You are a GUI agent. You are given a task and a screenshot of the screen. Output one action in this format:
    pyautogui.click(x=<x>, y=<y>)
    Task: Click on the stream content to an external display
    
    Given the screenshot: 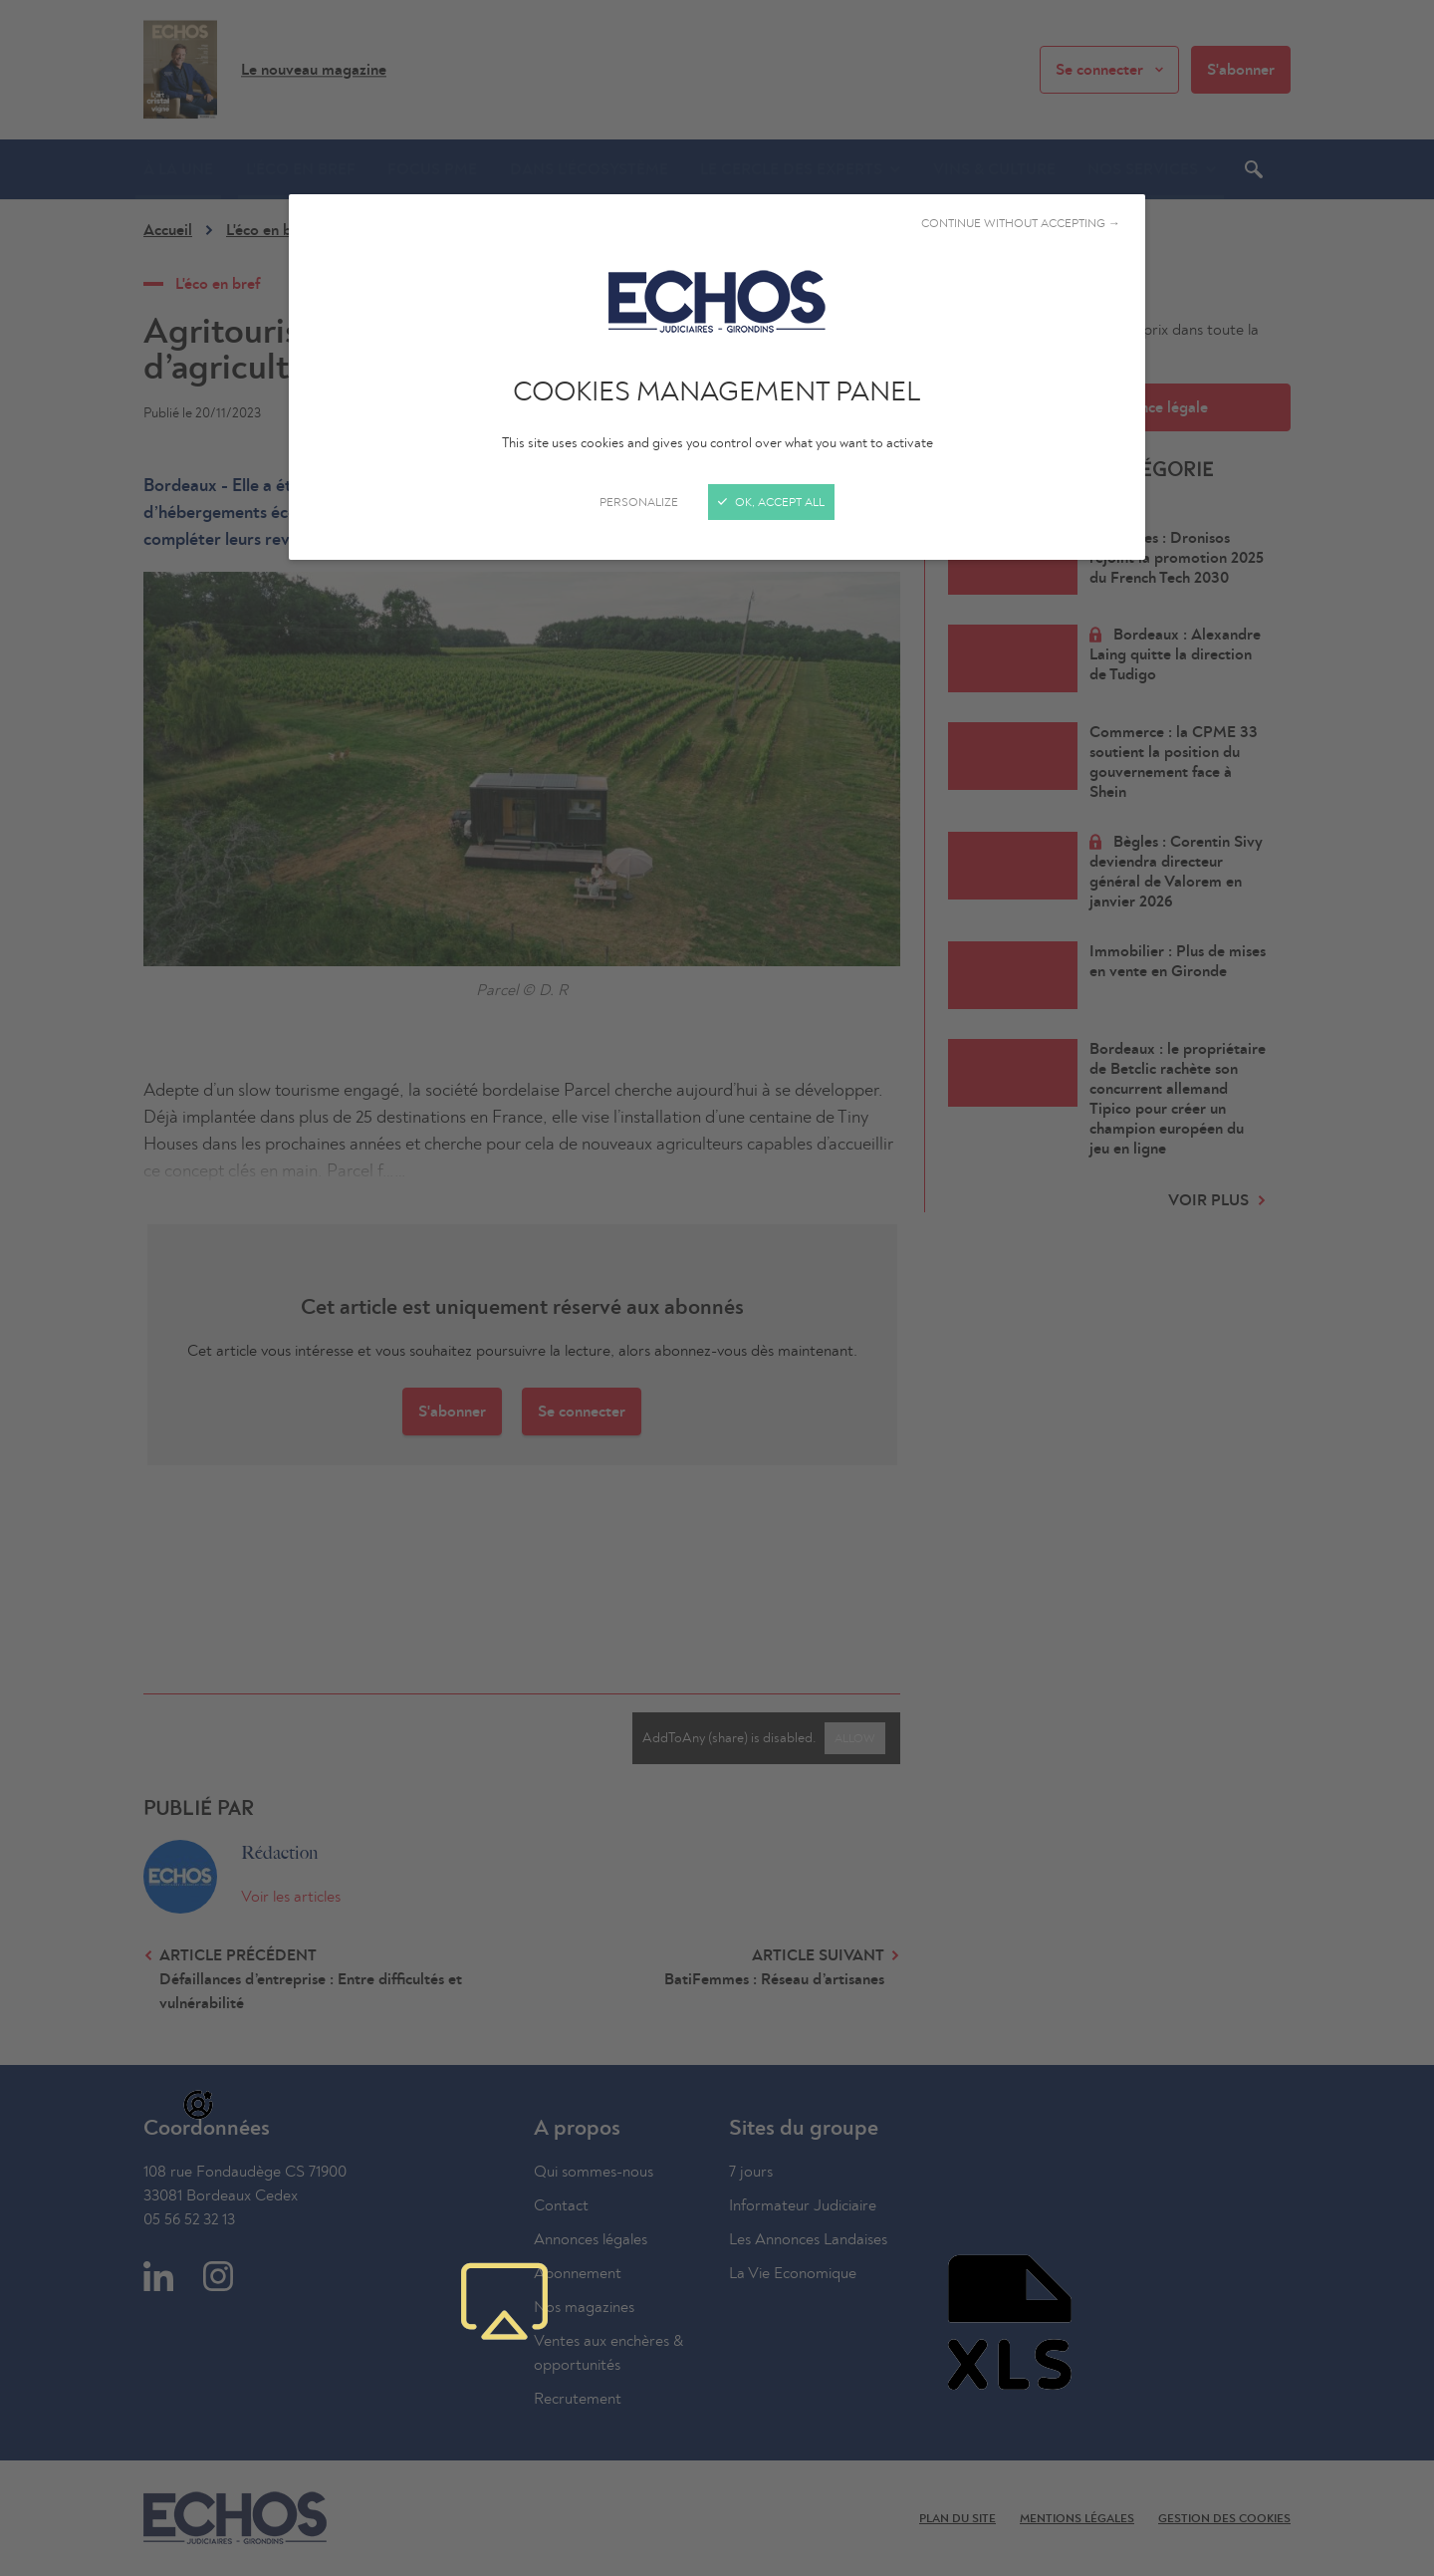 What is the action you would take?
    pyautogui.click(x=504, y=2299)
    